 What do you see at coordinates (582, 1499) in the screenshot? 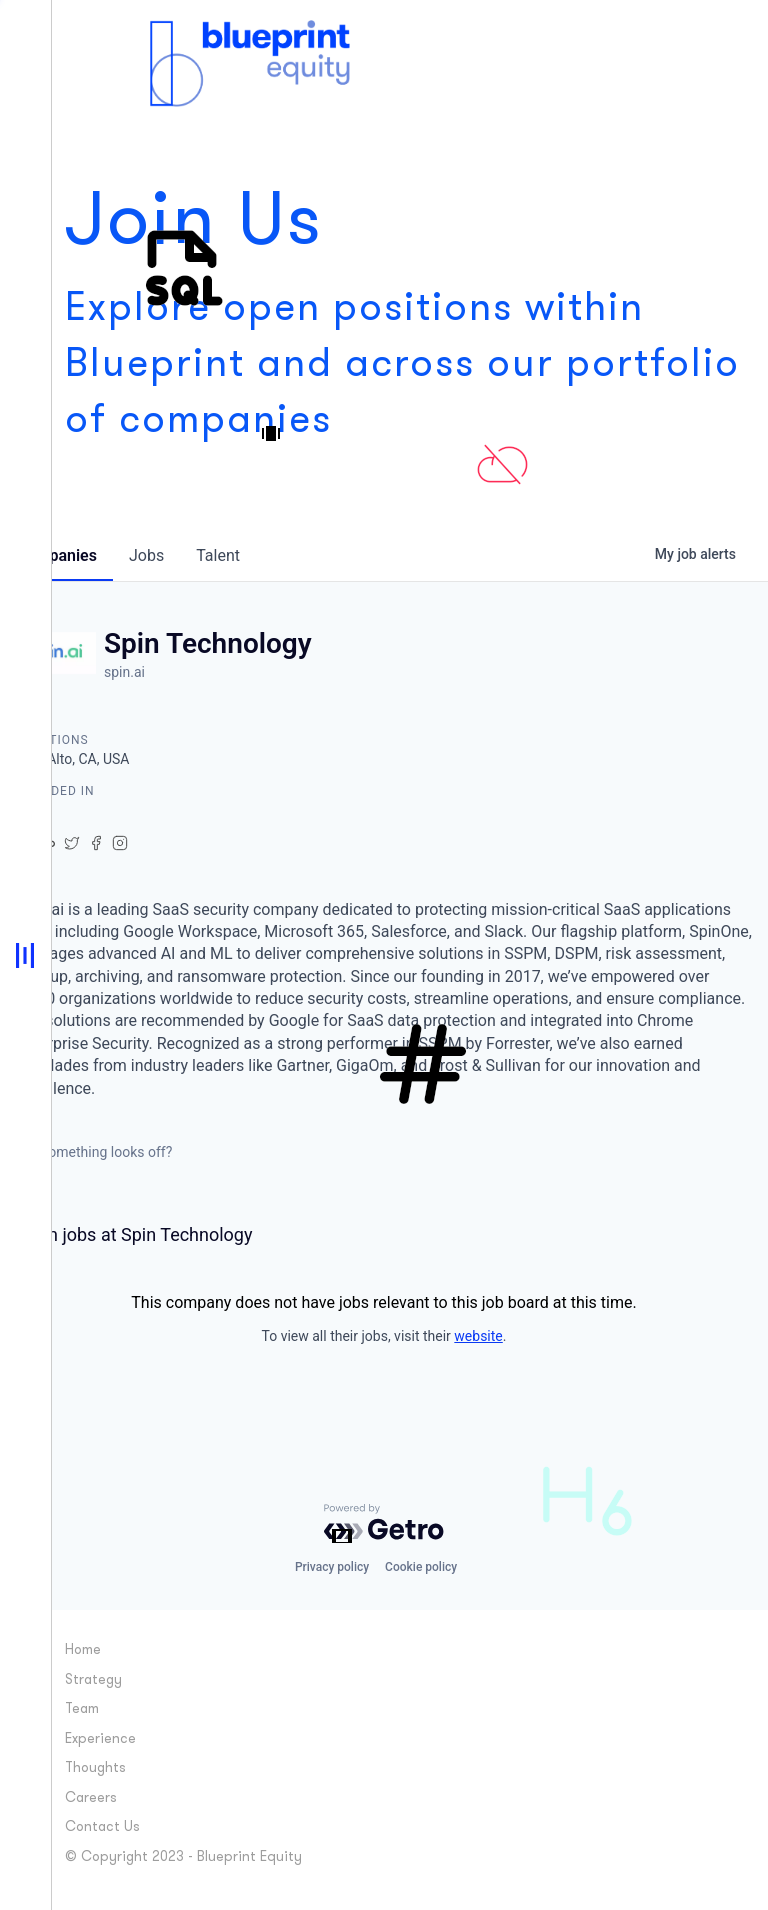
I see `format text as heading level 6` at bounding box center [582, 1499].